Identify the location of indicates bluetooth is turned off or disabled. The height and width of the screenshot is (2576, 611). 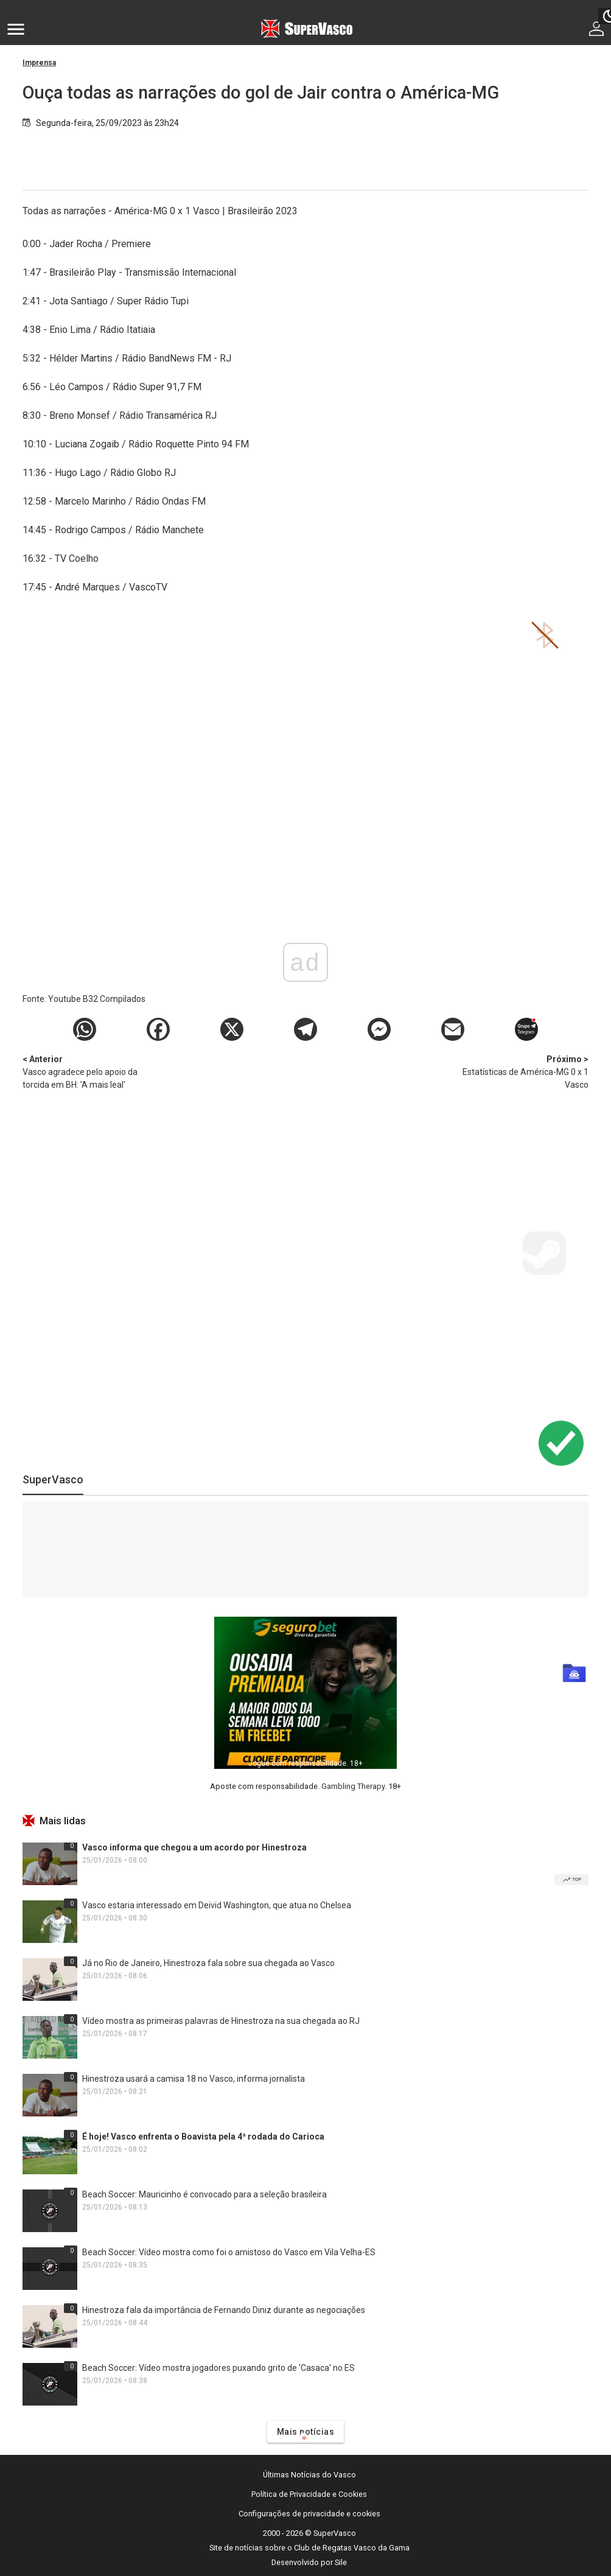
(545, 635).